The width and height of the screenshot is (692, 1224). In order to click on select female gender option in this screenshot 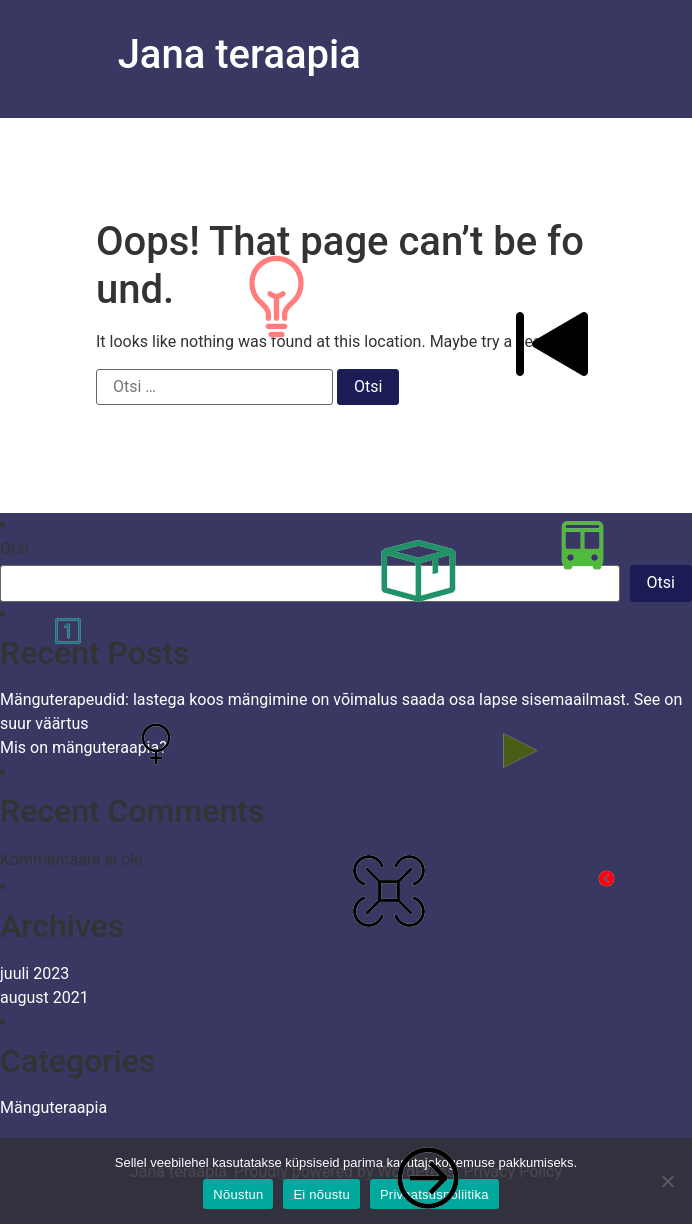, I will do `click(156, 744)`.